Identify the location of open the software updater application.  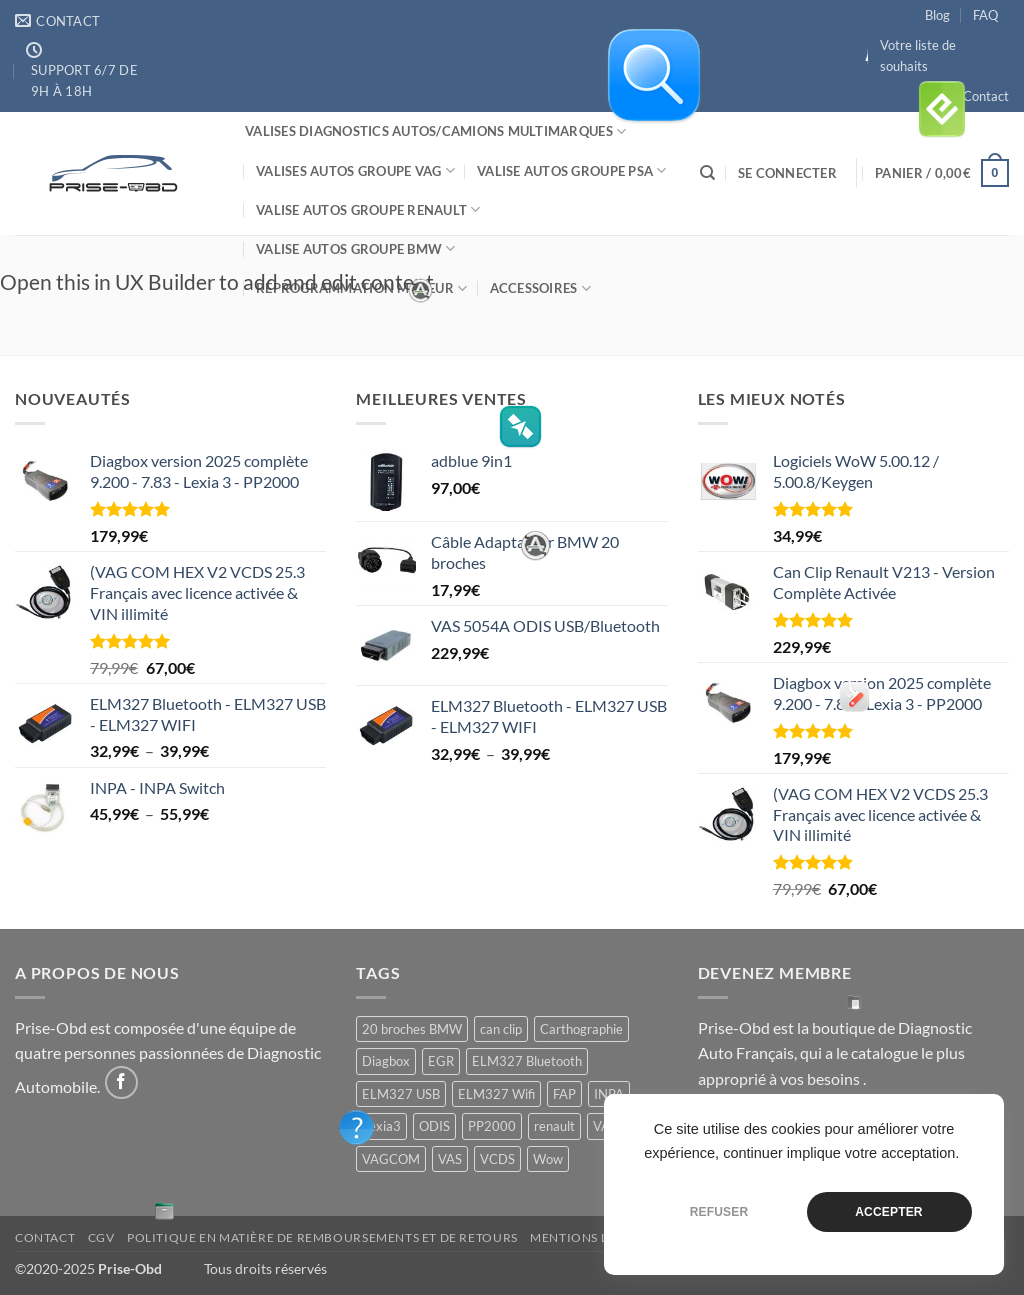
(535, 545).